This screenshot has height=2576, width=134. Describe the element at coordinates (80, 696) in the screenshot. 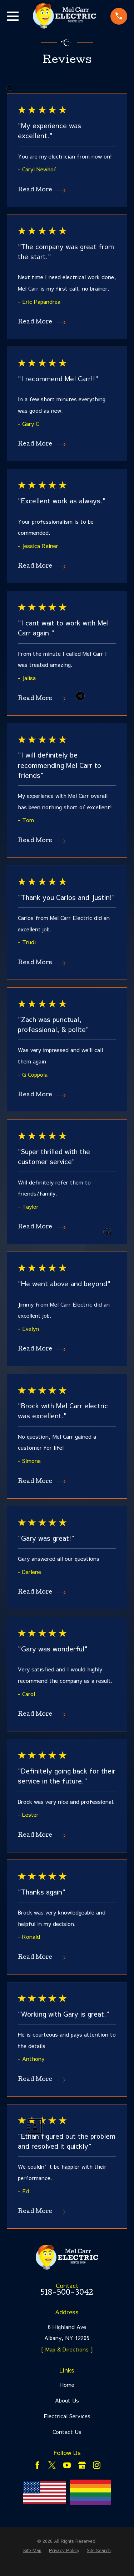

I see `open Telegram messaging app` at that location.